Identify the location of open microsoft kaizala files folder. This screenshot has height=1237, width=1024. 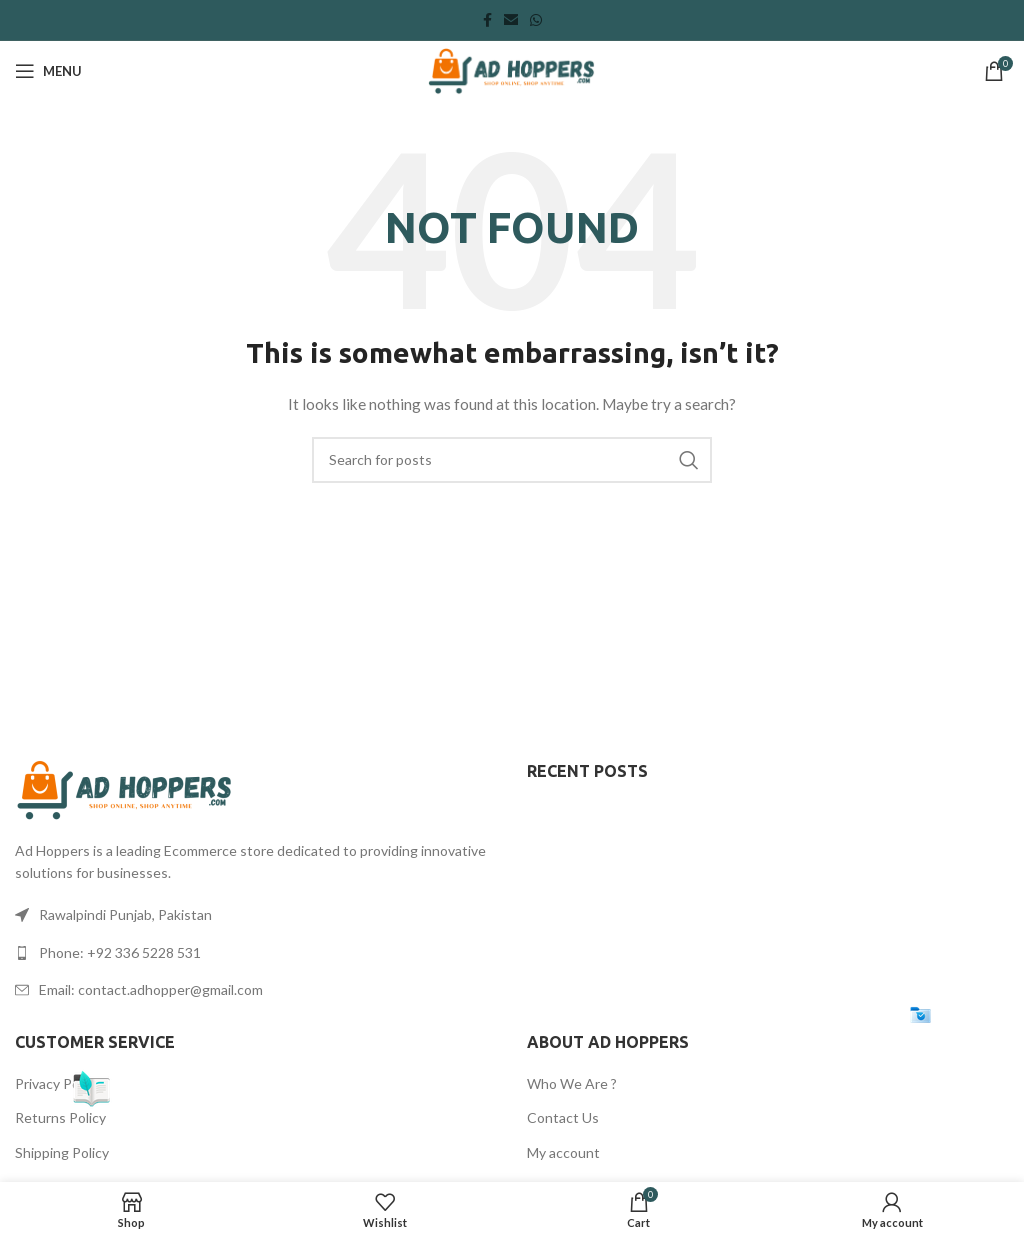
(920, 1015).